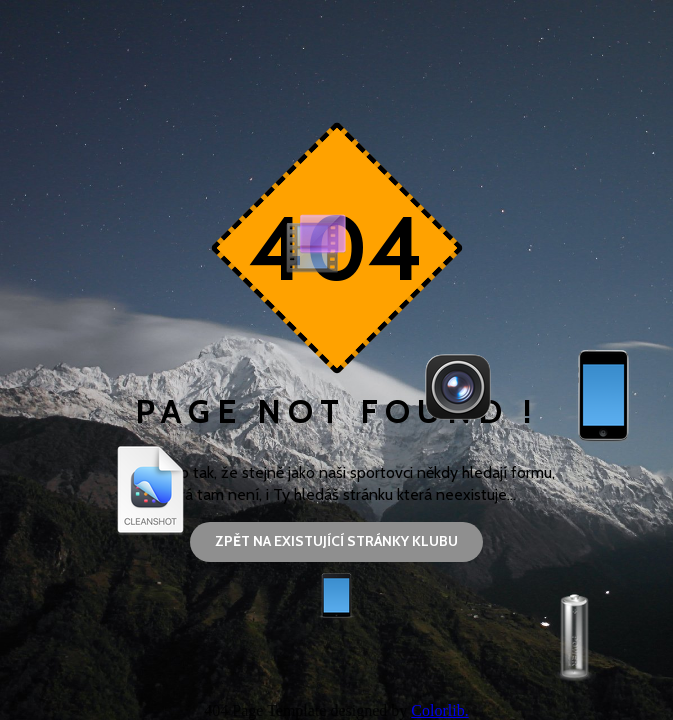 The image size is (673, 720). I want to click on indicates battery is depleted and needs charging, so click(574, 638).